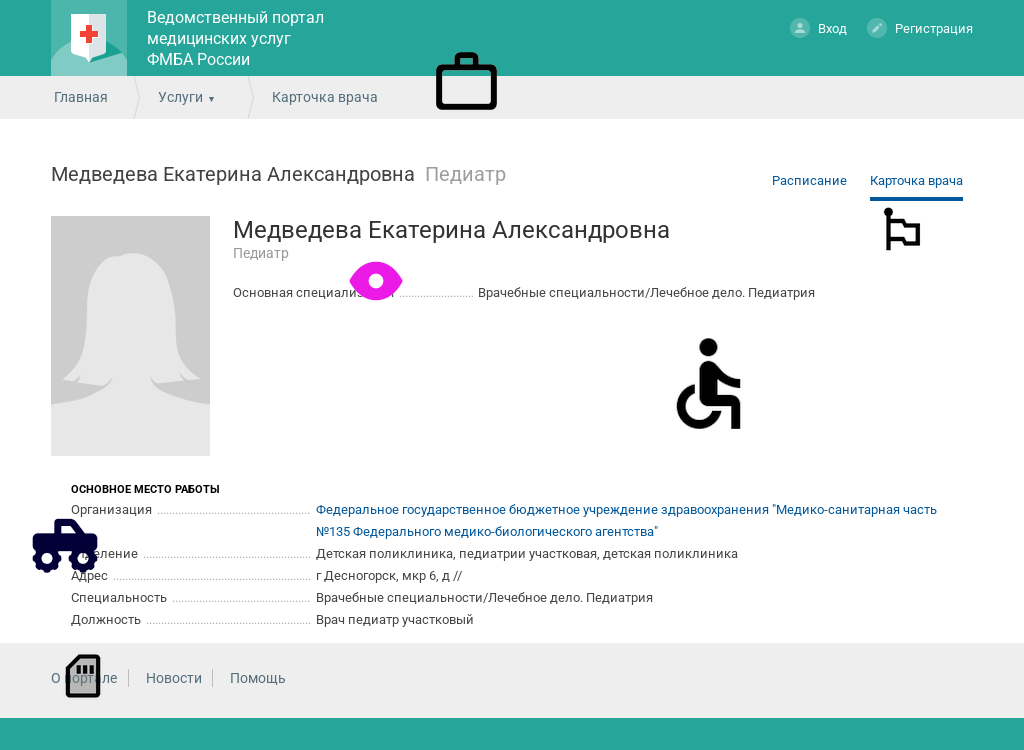 The width and height of the screenshot is (1024, 750). What do you see at coordinates (466, 82) in the screenshot?
I see `view work or job-related content` at bounding box center [466, 82].